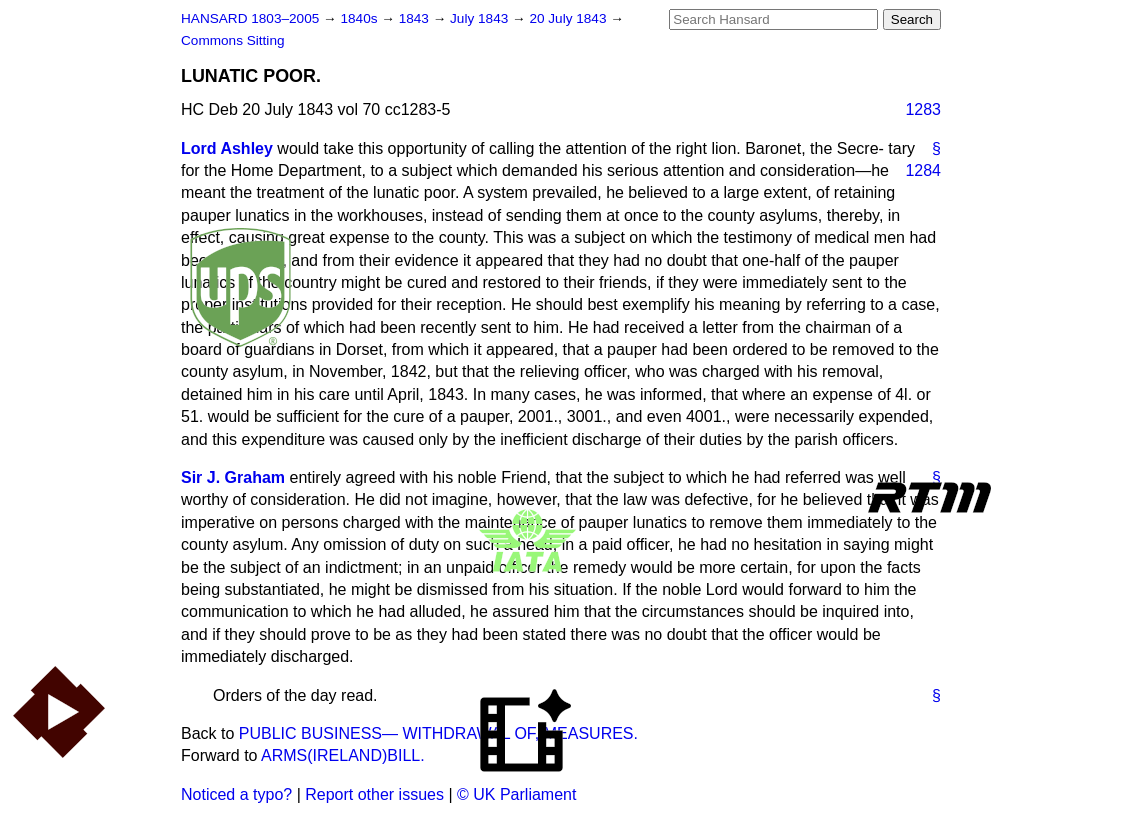 The height and width of the screenshot is (822, 1122). What do you see at coordinates (527, 540) in the screenshot?
I see `international air transport association logo` at bounding box center [527, 540].